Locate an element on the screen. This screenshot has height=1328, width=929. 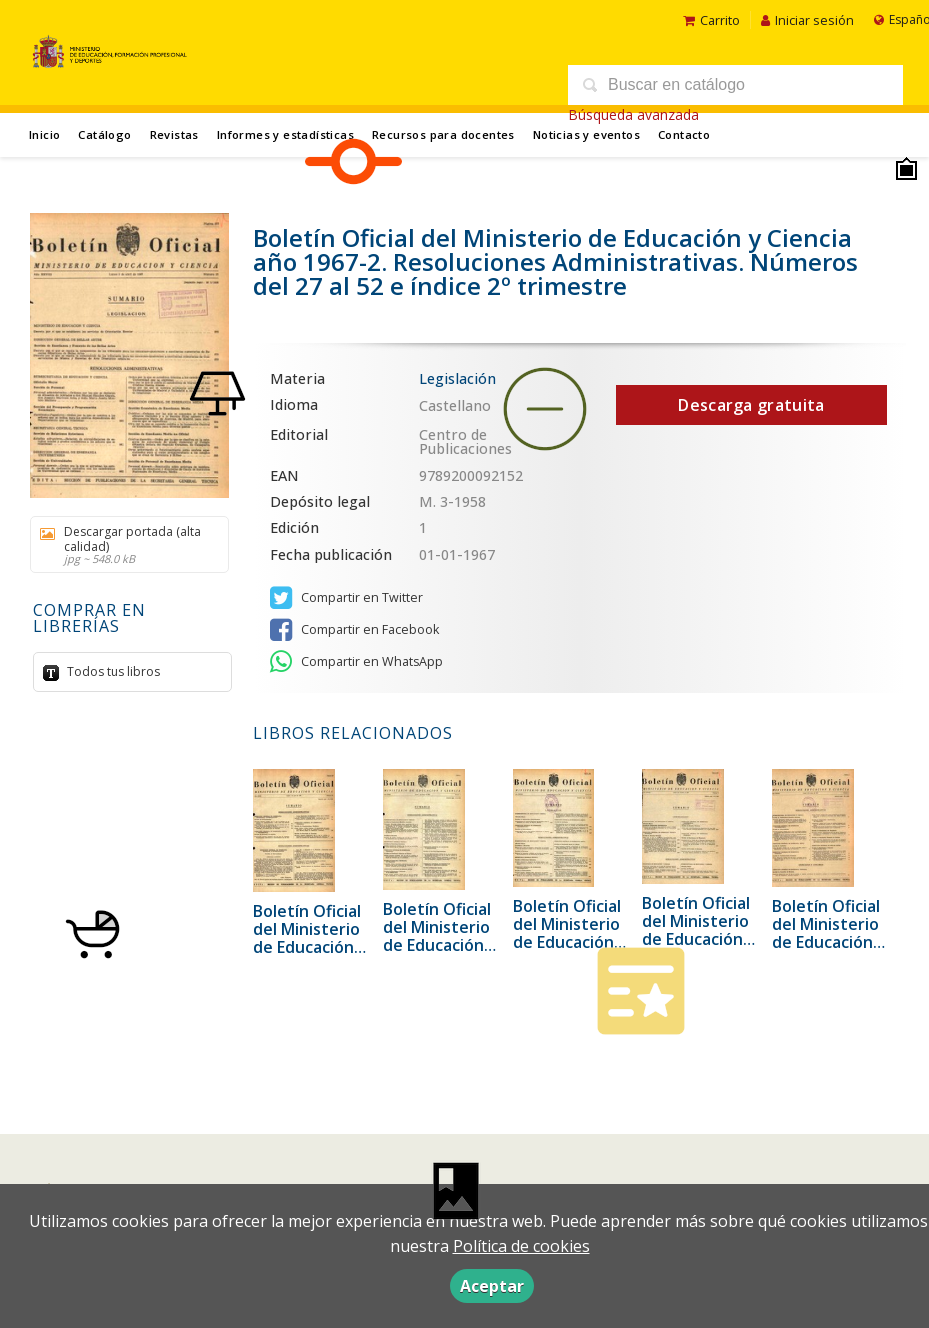
view commit history is located at coordinates (353, 161).